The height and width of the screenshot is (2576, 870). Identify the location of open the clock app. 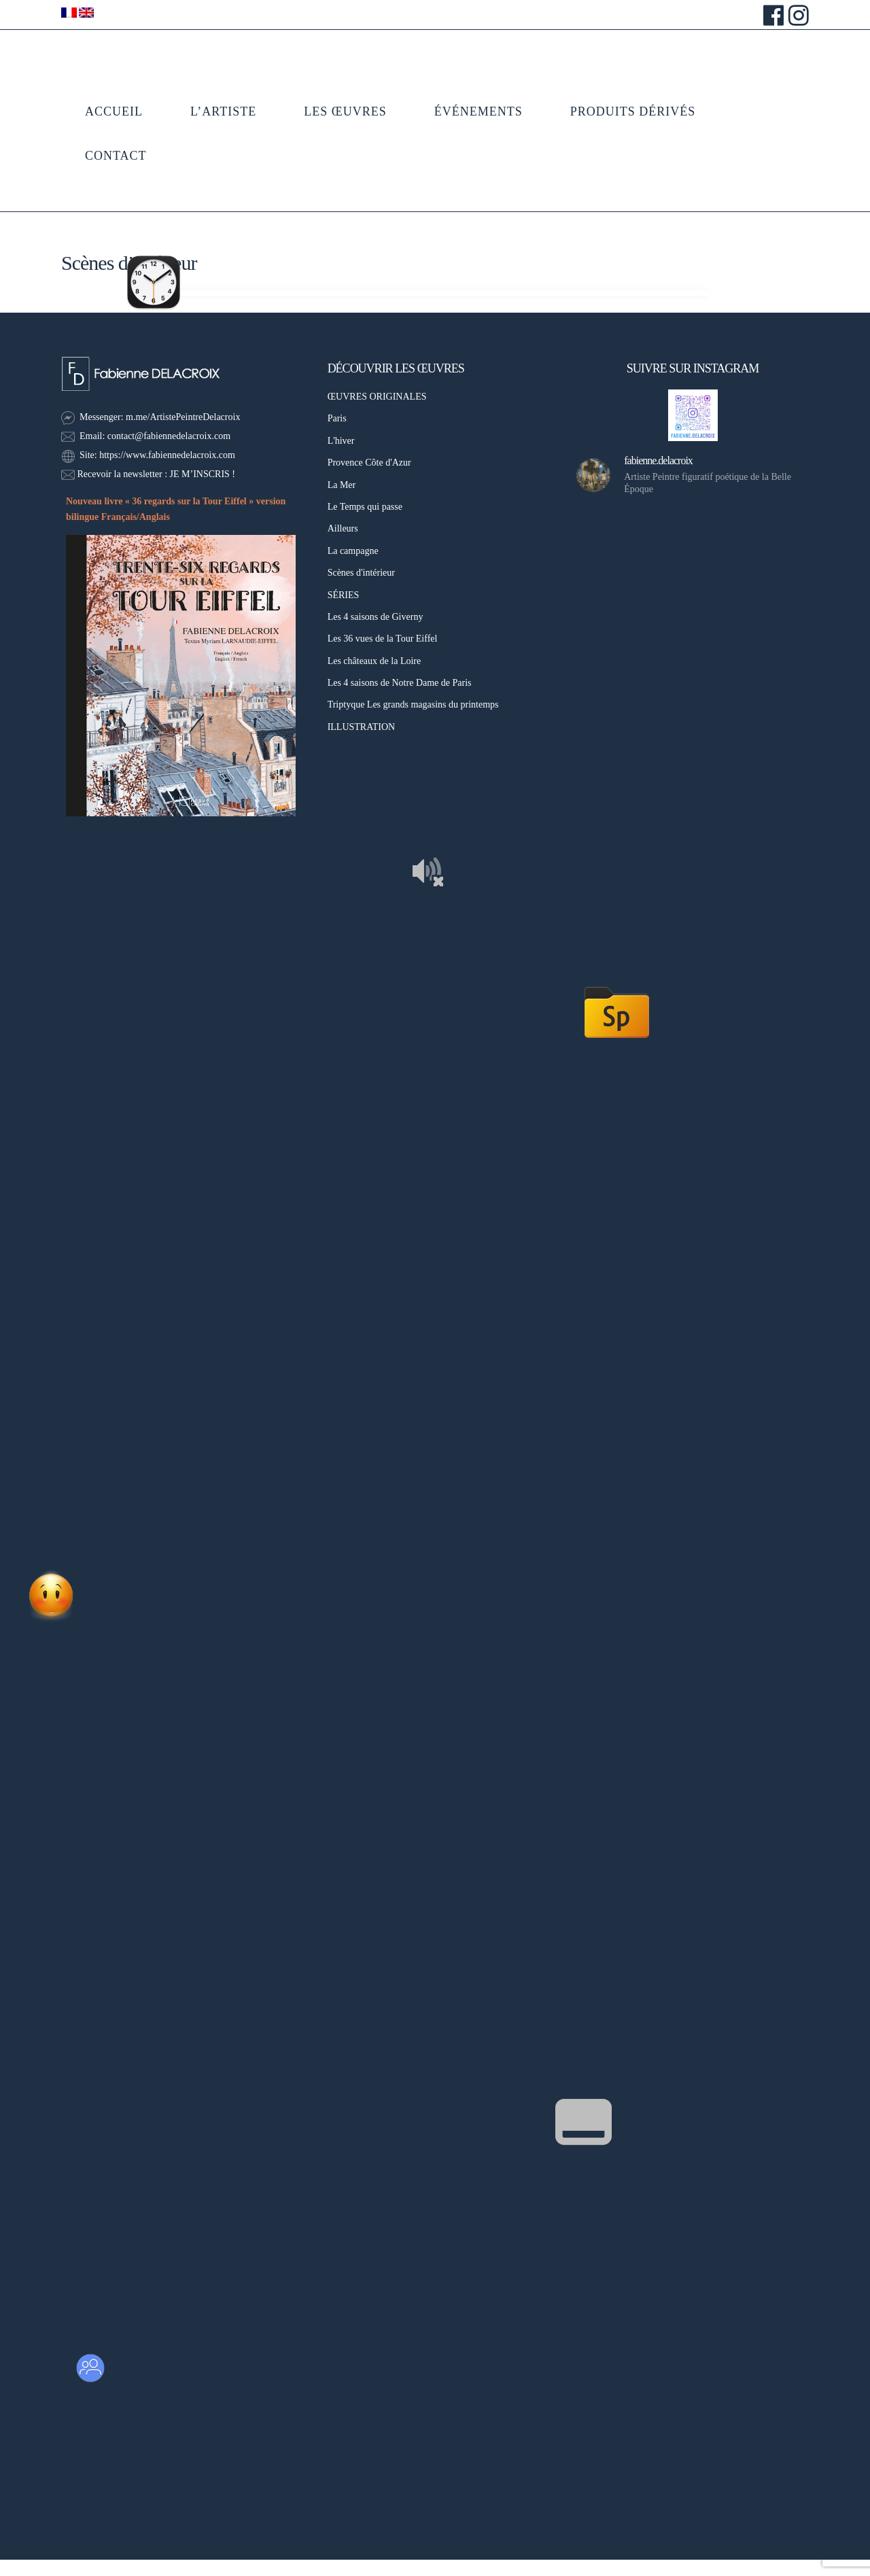
(154, 282).